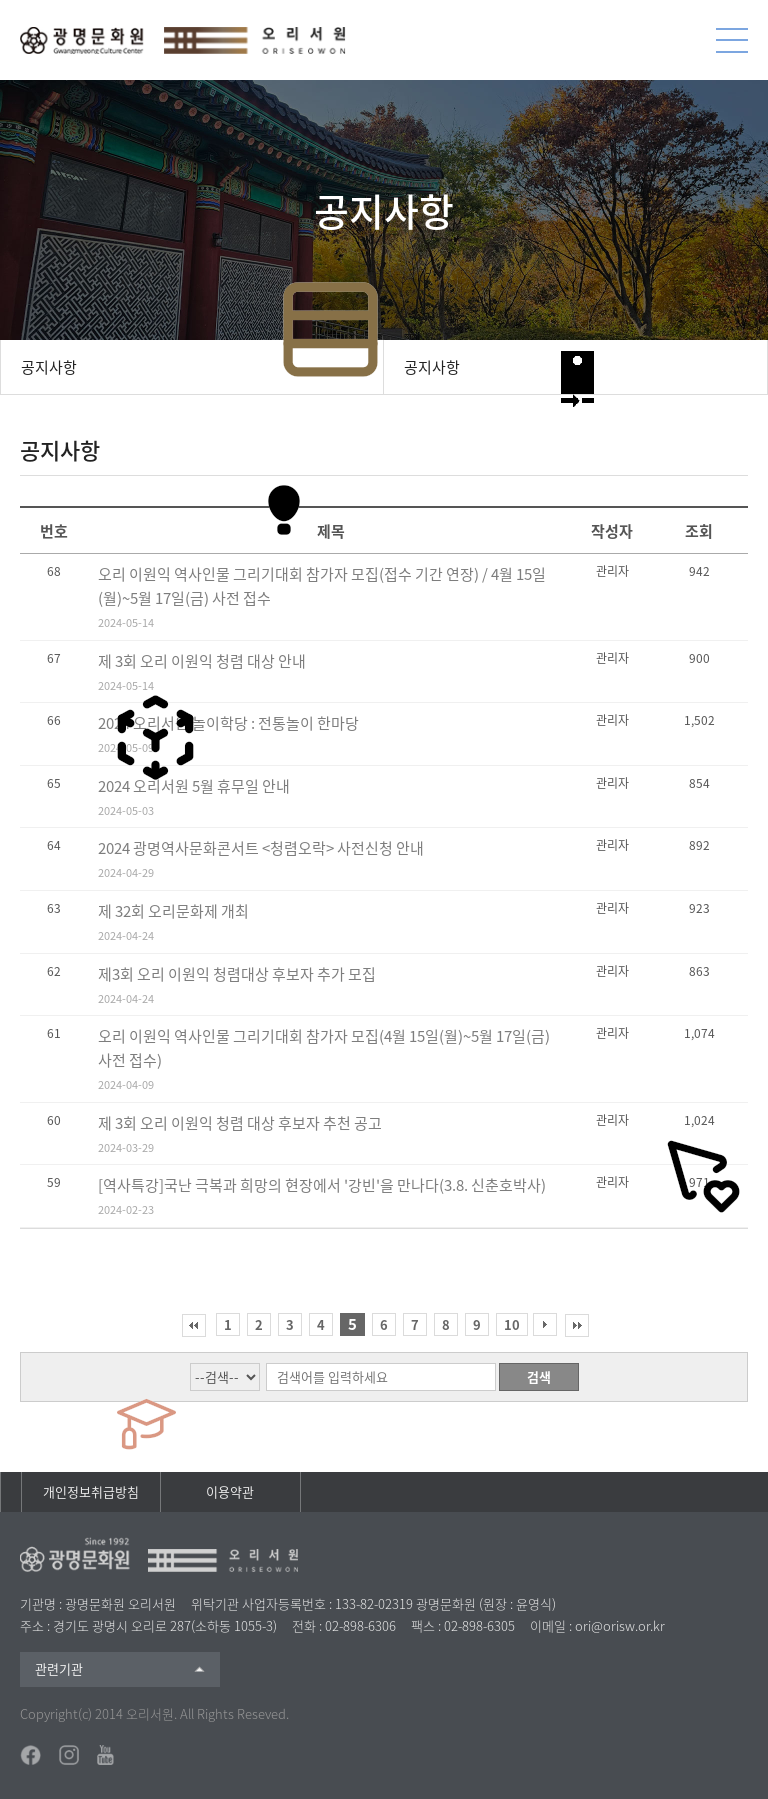 This screenshot has height=1799, width=768. What do you see at coordinates (700, 1173) in the screenshot?
I see `add to favorites with cursor selection` at bounding box center [700, 1173].